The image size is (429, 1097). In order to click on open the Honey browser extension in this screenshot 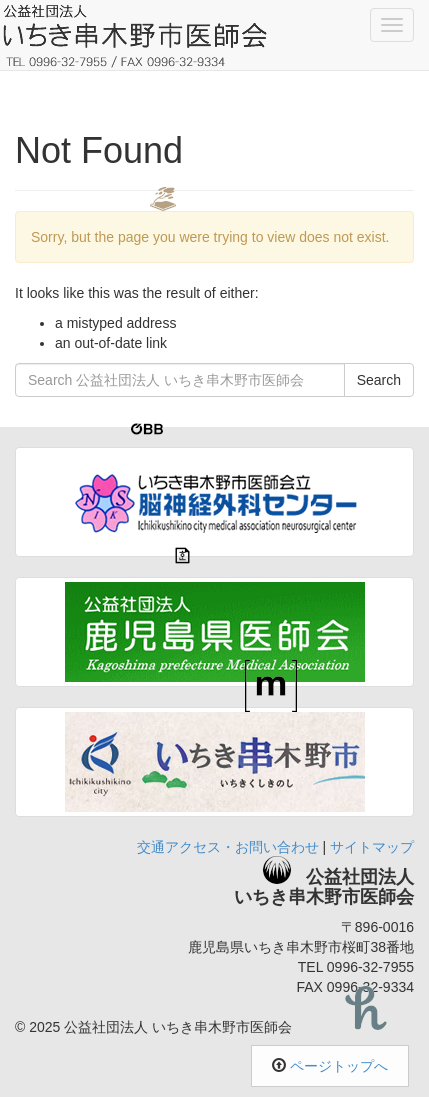, I will do `click(366, 1008)`.